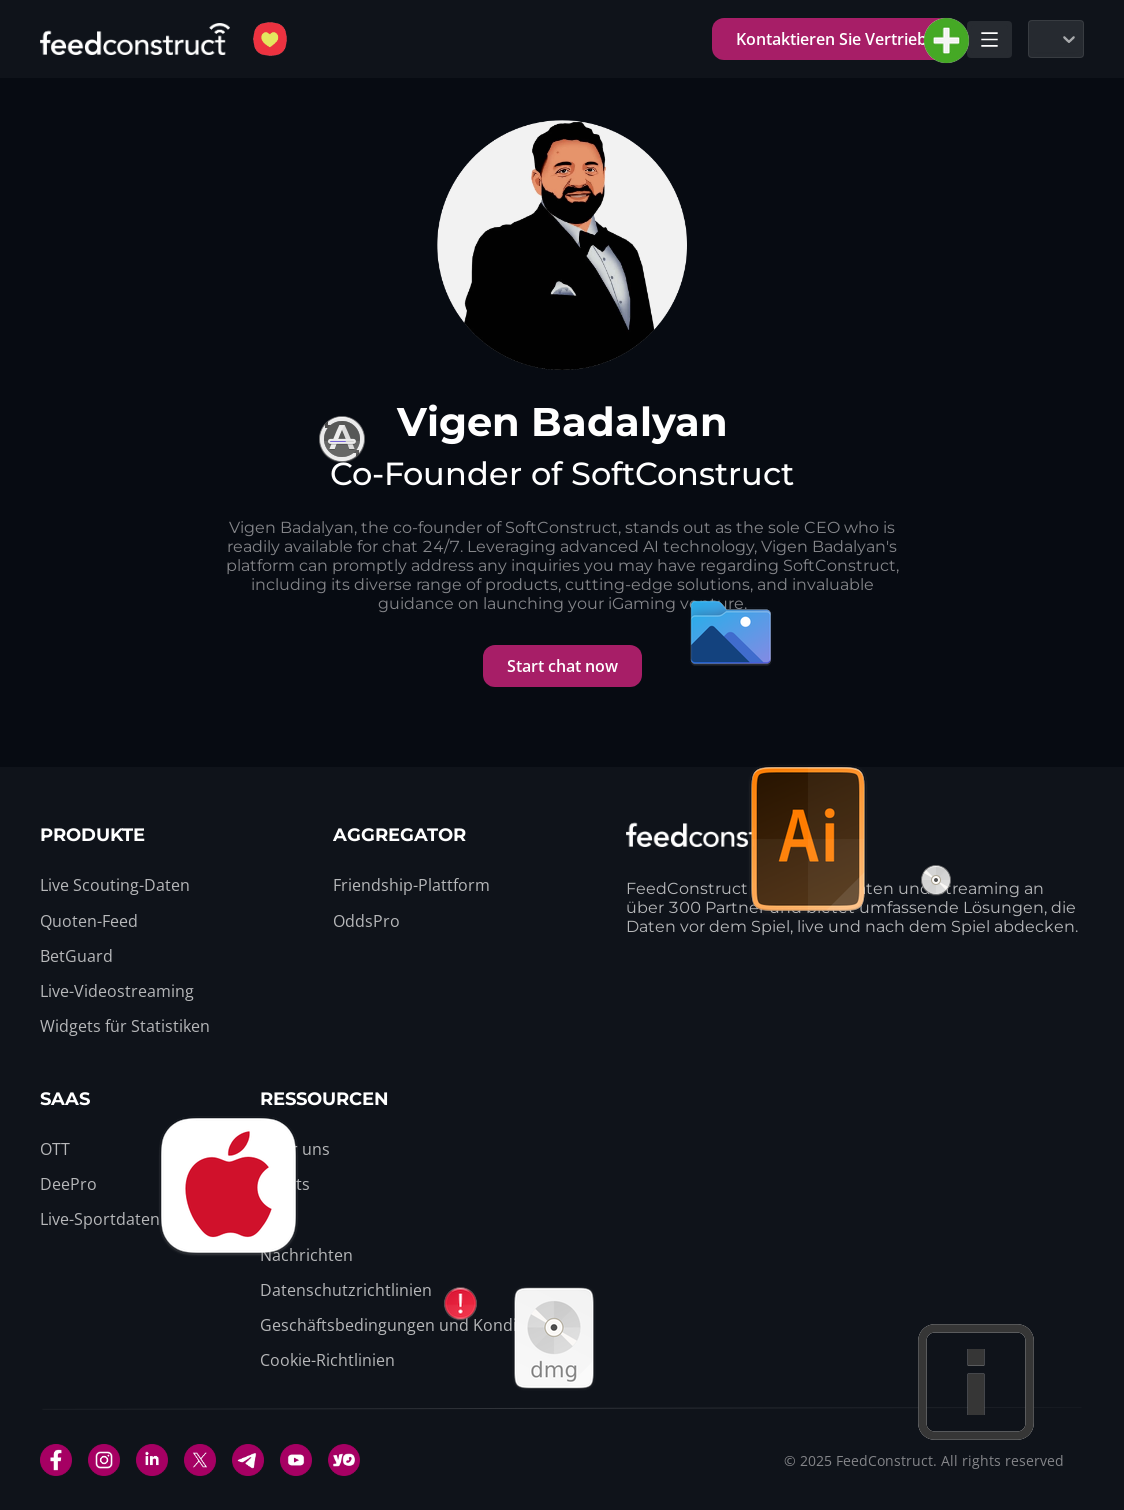 This screenshot has height=1510, width=1124. Describe the element at coordinates (936, 880) in the screenshot. I see `access DVD-RAM drive or disc` at that location.